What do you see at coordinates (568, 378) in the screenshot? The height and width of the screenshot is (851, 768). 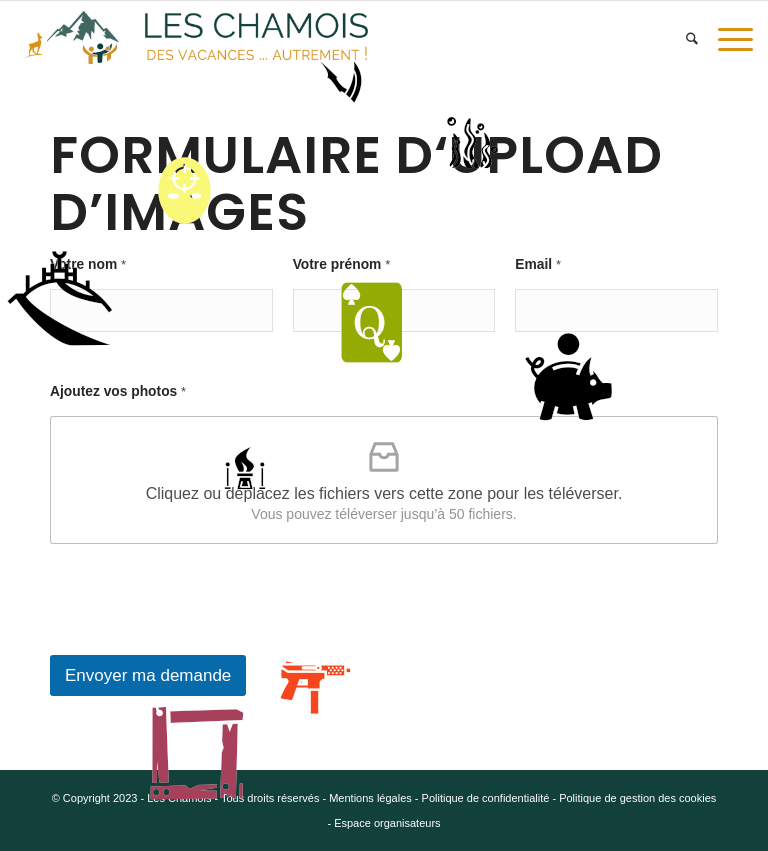 I see `access savings or budget features` at bounding box center [568, 378].